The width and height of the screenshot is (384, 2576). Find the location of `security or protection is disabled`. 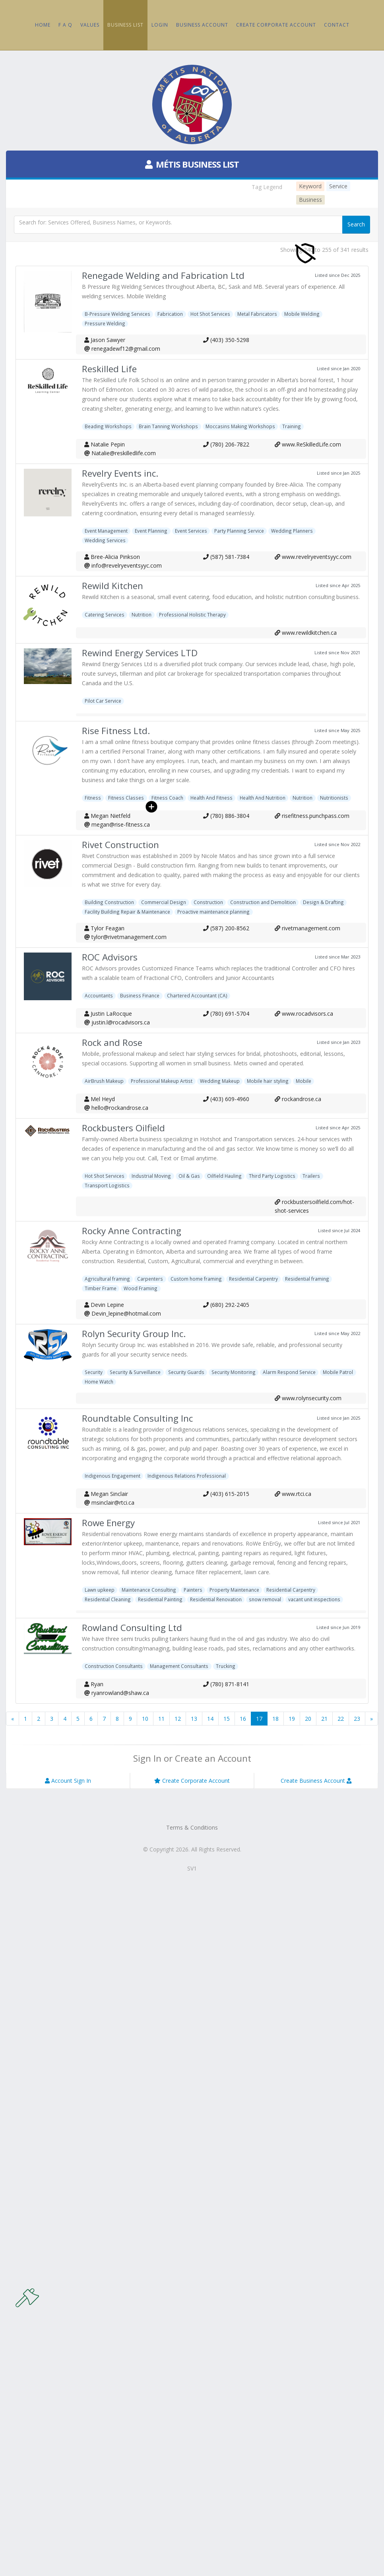

security or protection is disabled is located at coordinates (305, 253).